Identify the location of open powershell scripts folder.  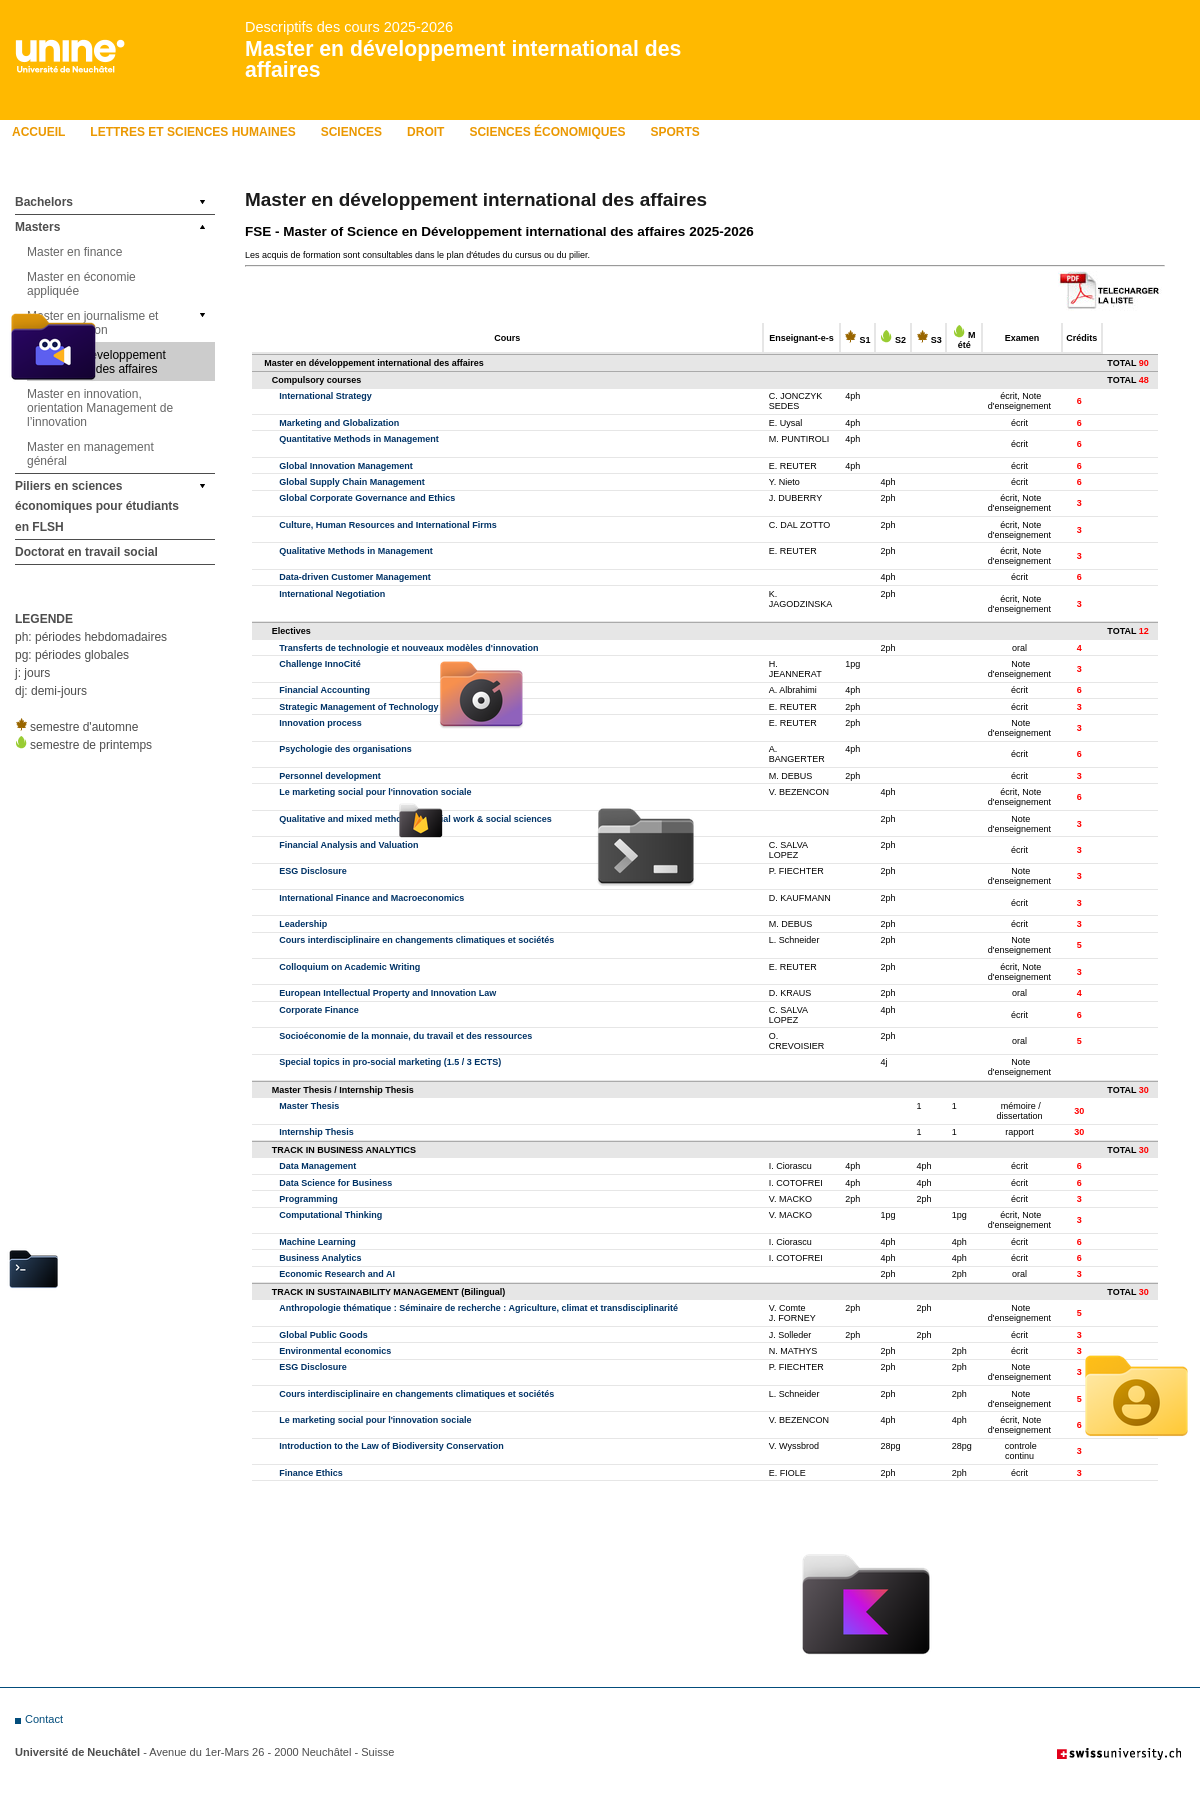
(33, 1270).